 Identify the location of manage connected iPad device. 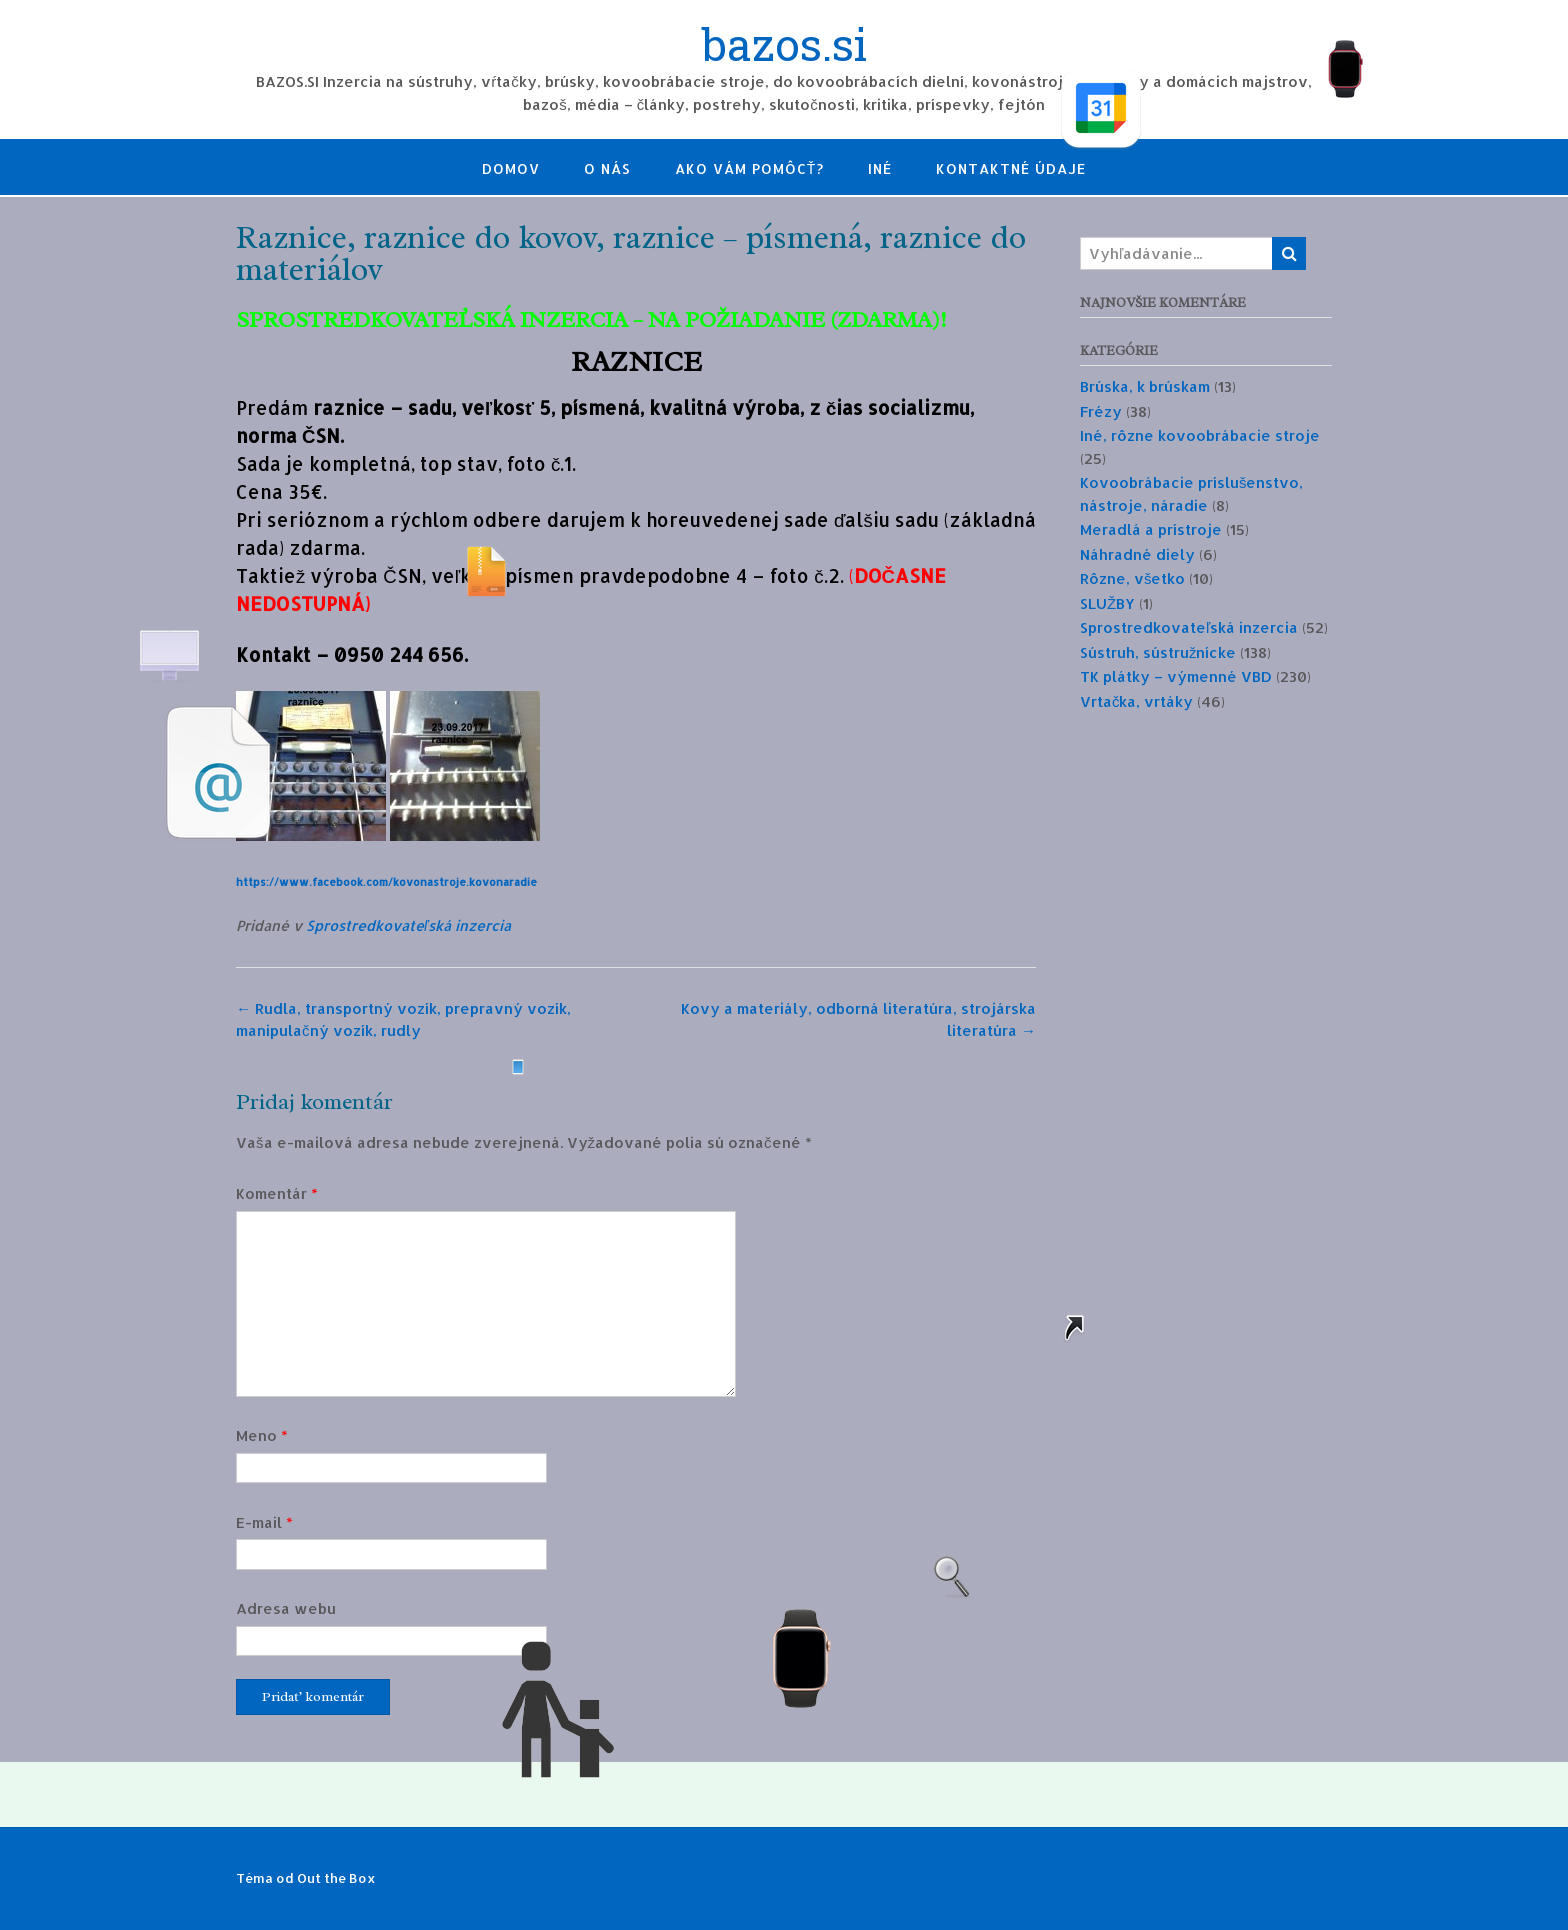
(518, 1067).